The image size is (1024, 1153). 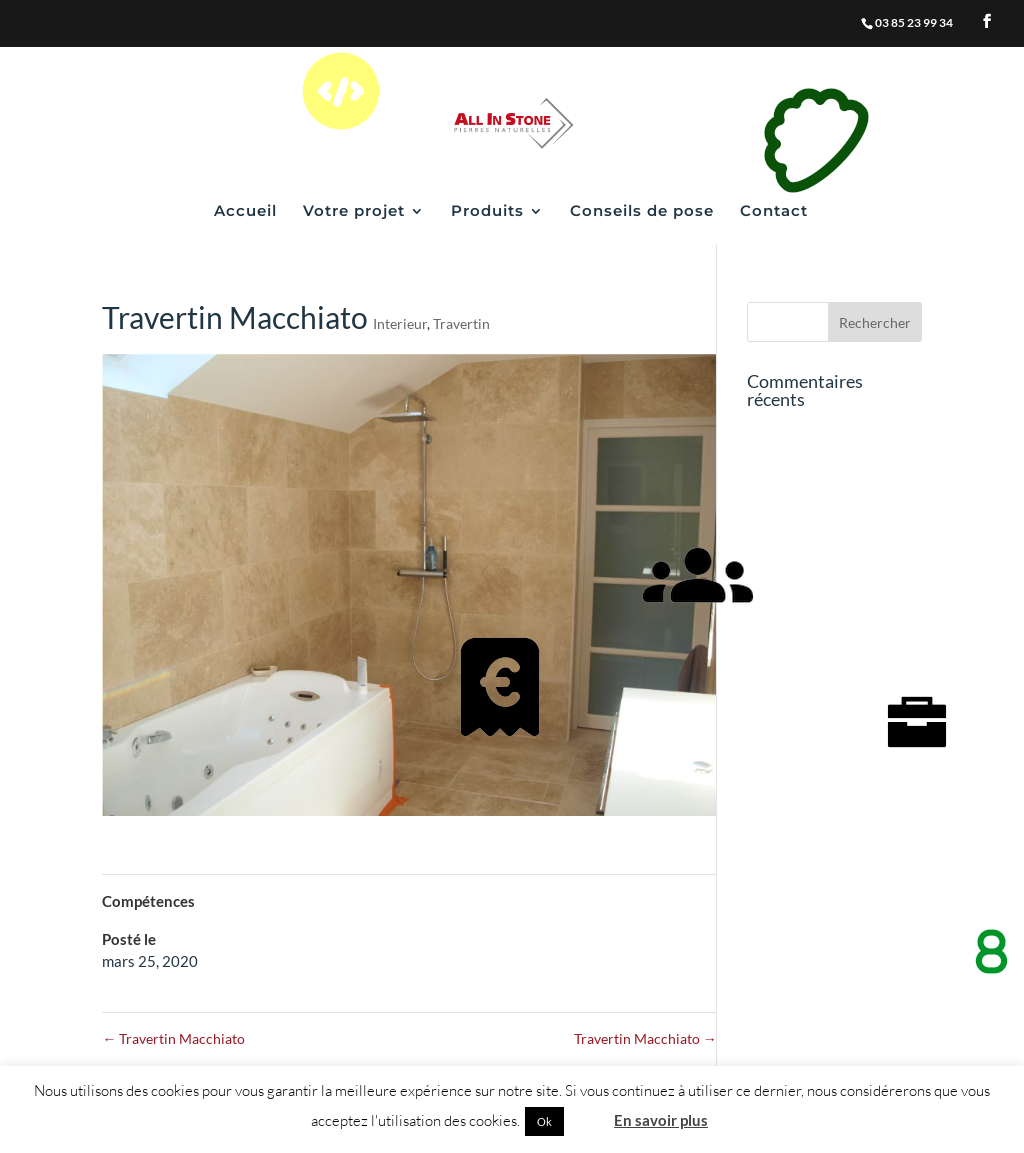 I want to click on view euro payment receipt, so click(x=500, y=687).